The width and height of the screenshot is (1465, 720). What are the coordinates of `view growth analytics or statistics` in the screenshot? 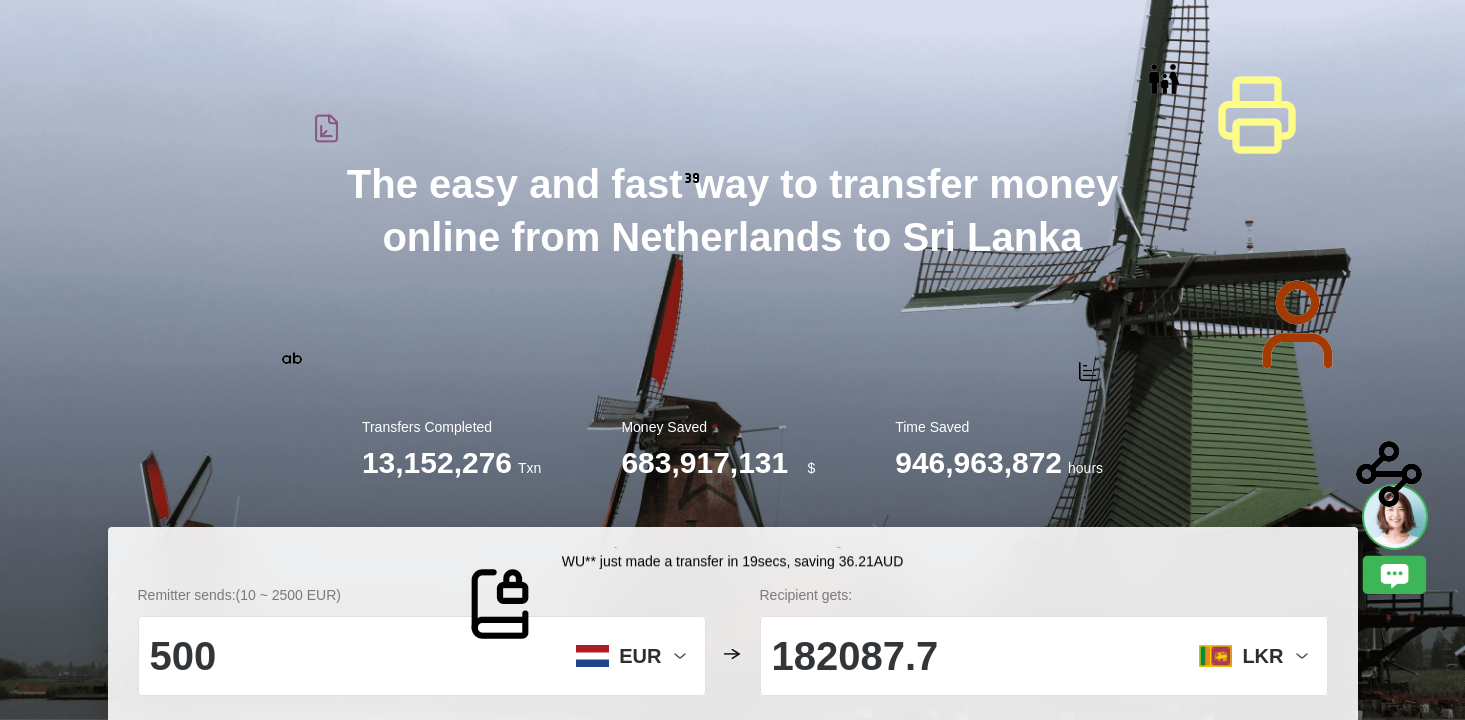 It's located at (1088, 371).